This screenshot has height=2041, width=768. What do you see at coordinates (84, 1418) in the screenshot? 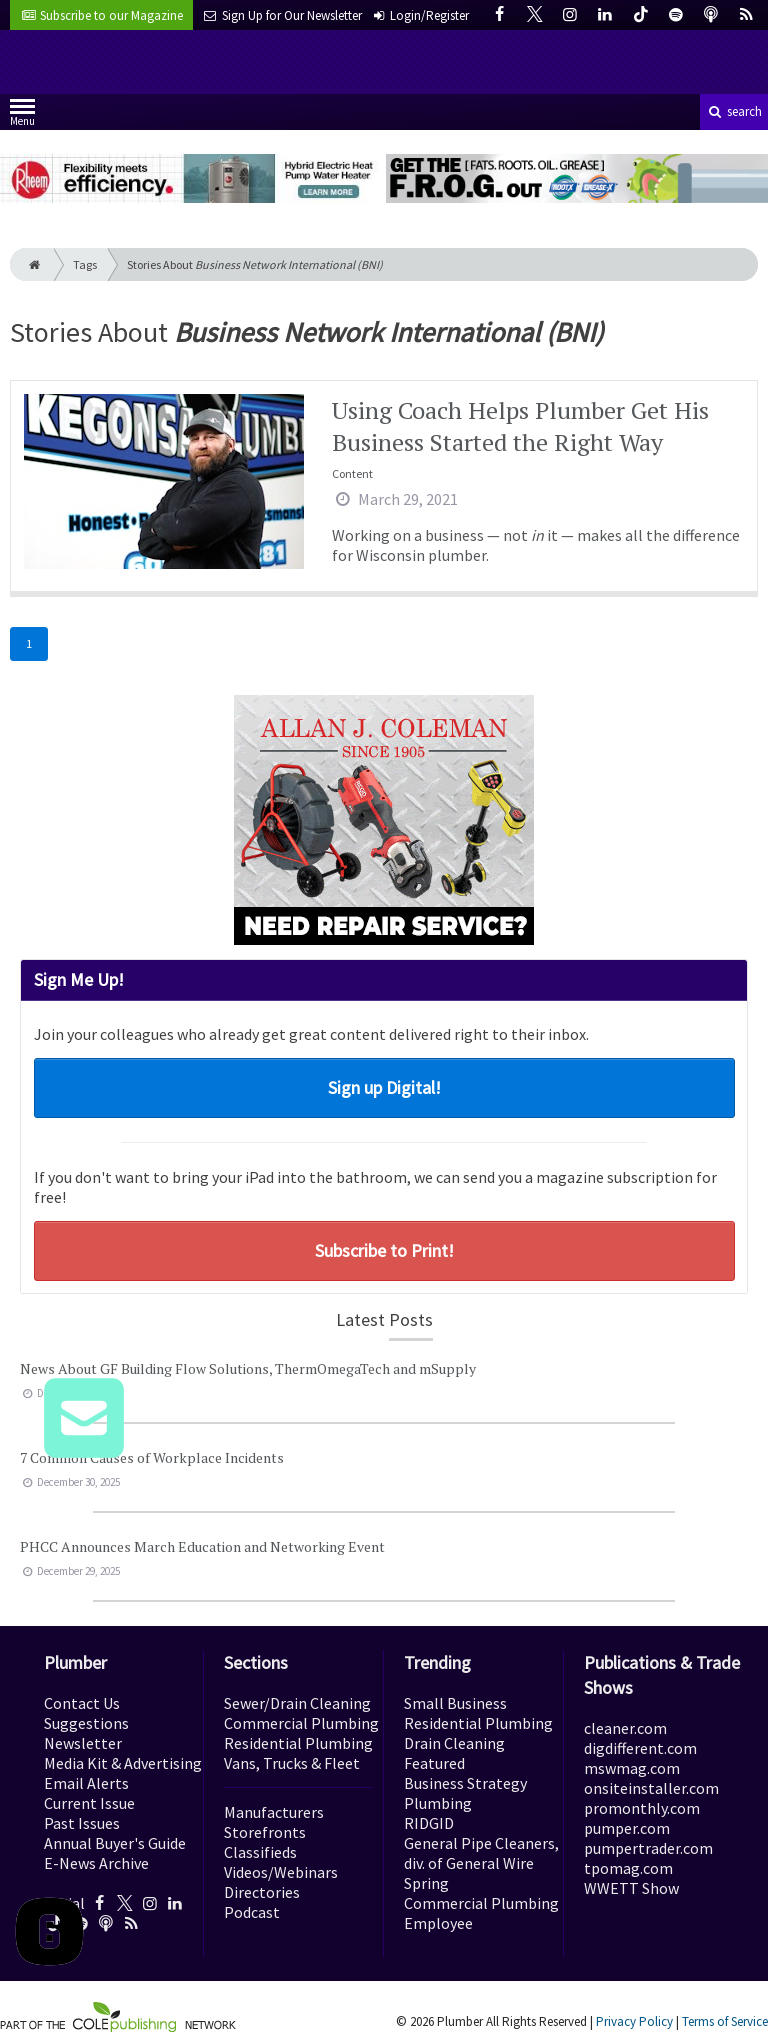
I see `open your email inbox` at bounding box center [84, 1418].